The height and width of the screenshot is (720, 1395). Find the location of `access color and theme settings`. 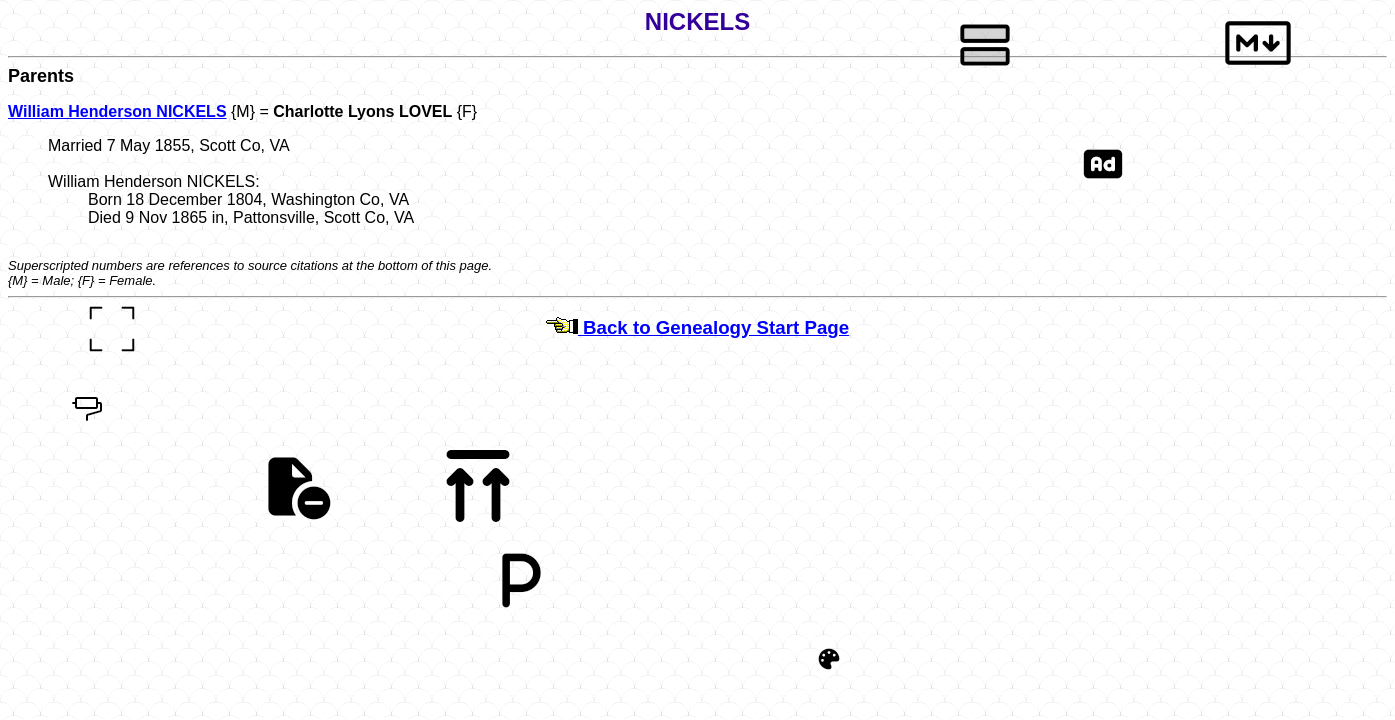

access color and theme settings is located at coordinates (829, 659).